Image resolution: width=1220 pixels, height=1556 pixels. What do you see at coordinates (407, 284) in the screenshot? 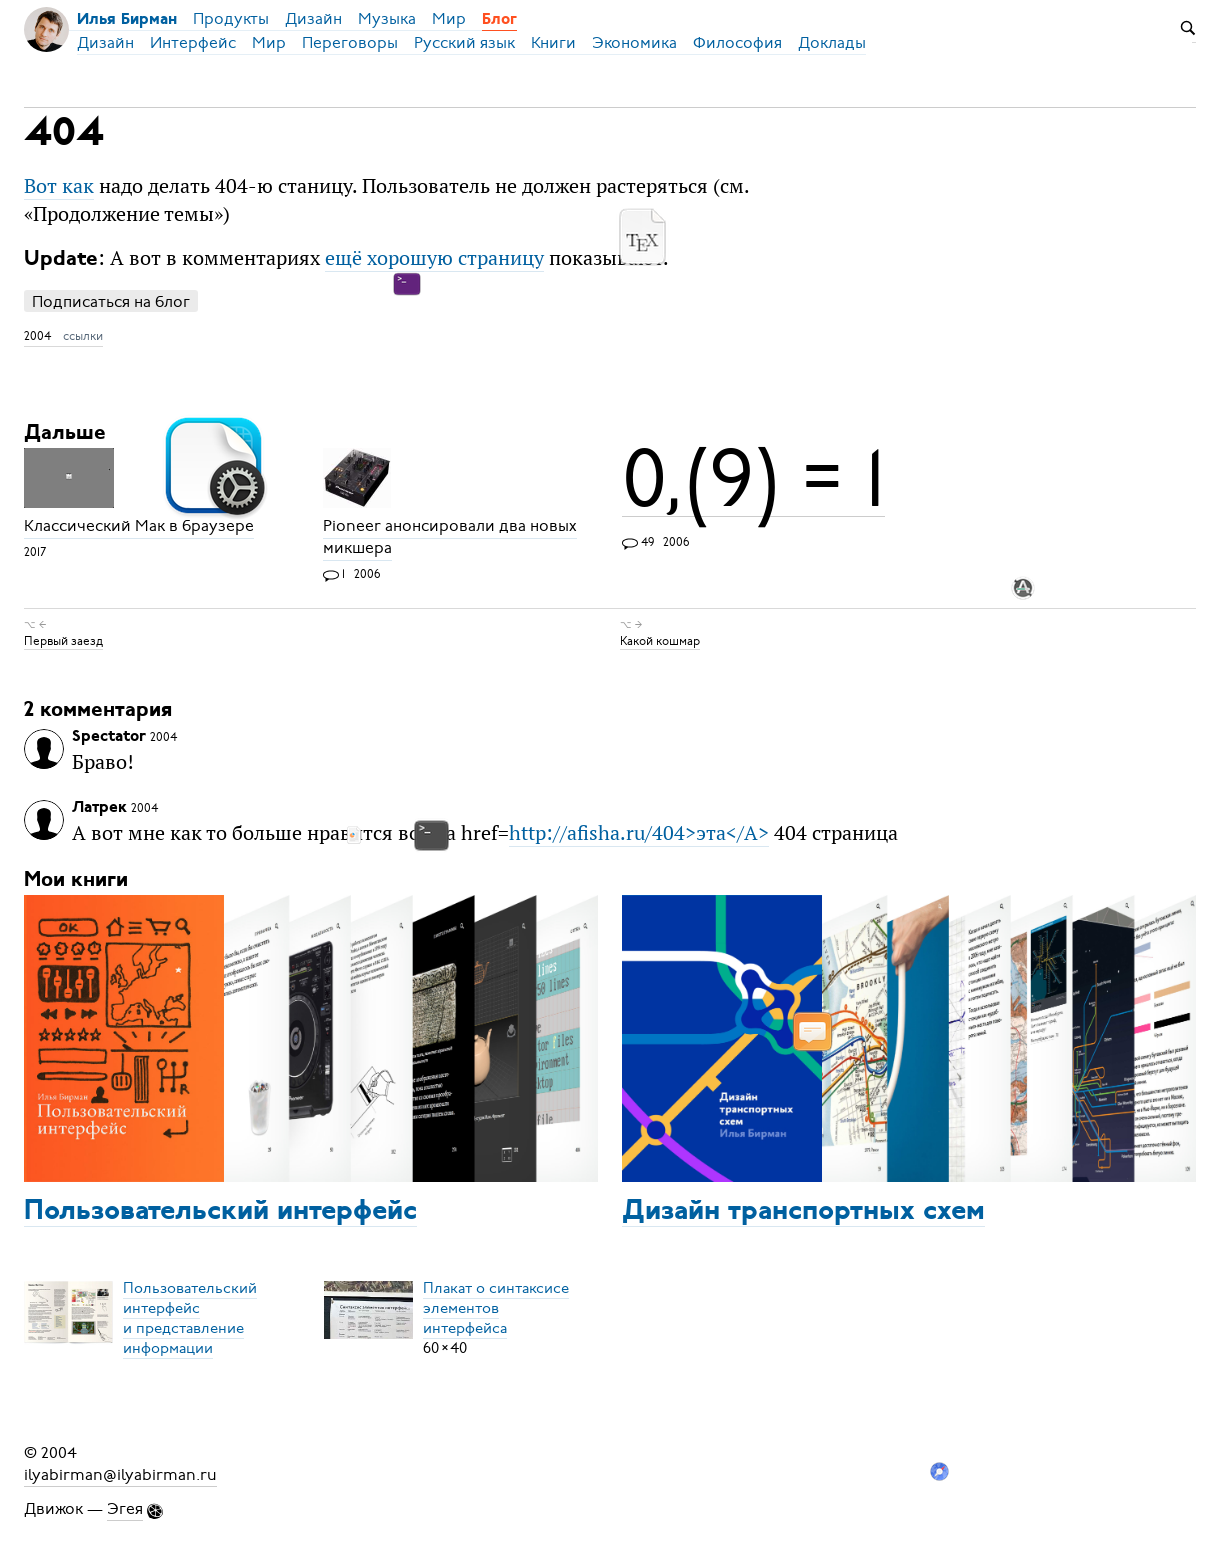
I see `open root terminal with administrator privileges` at bounding box center [407, 284].